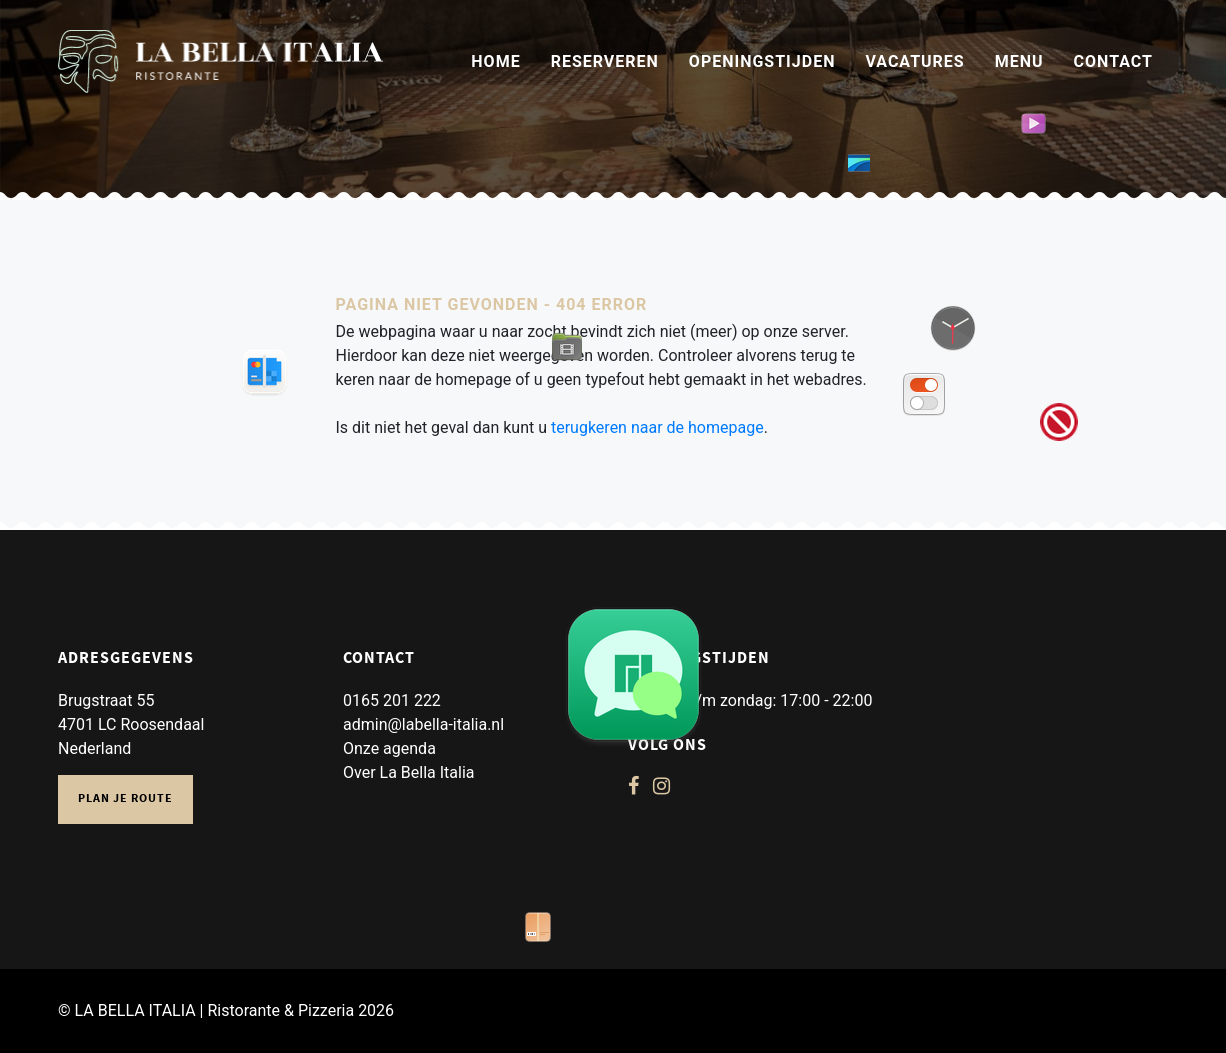 Image resolution: width=1226 pixels, height=1053 pixels. I want to click on launch microsoft edge webview runtime, so click(859, 163).